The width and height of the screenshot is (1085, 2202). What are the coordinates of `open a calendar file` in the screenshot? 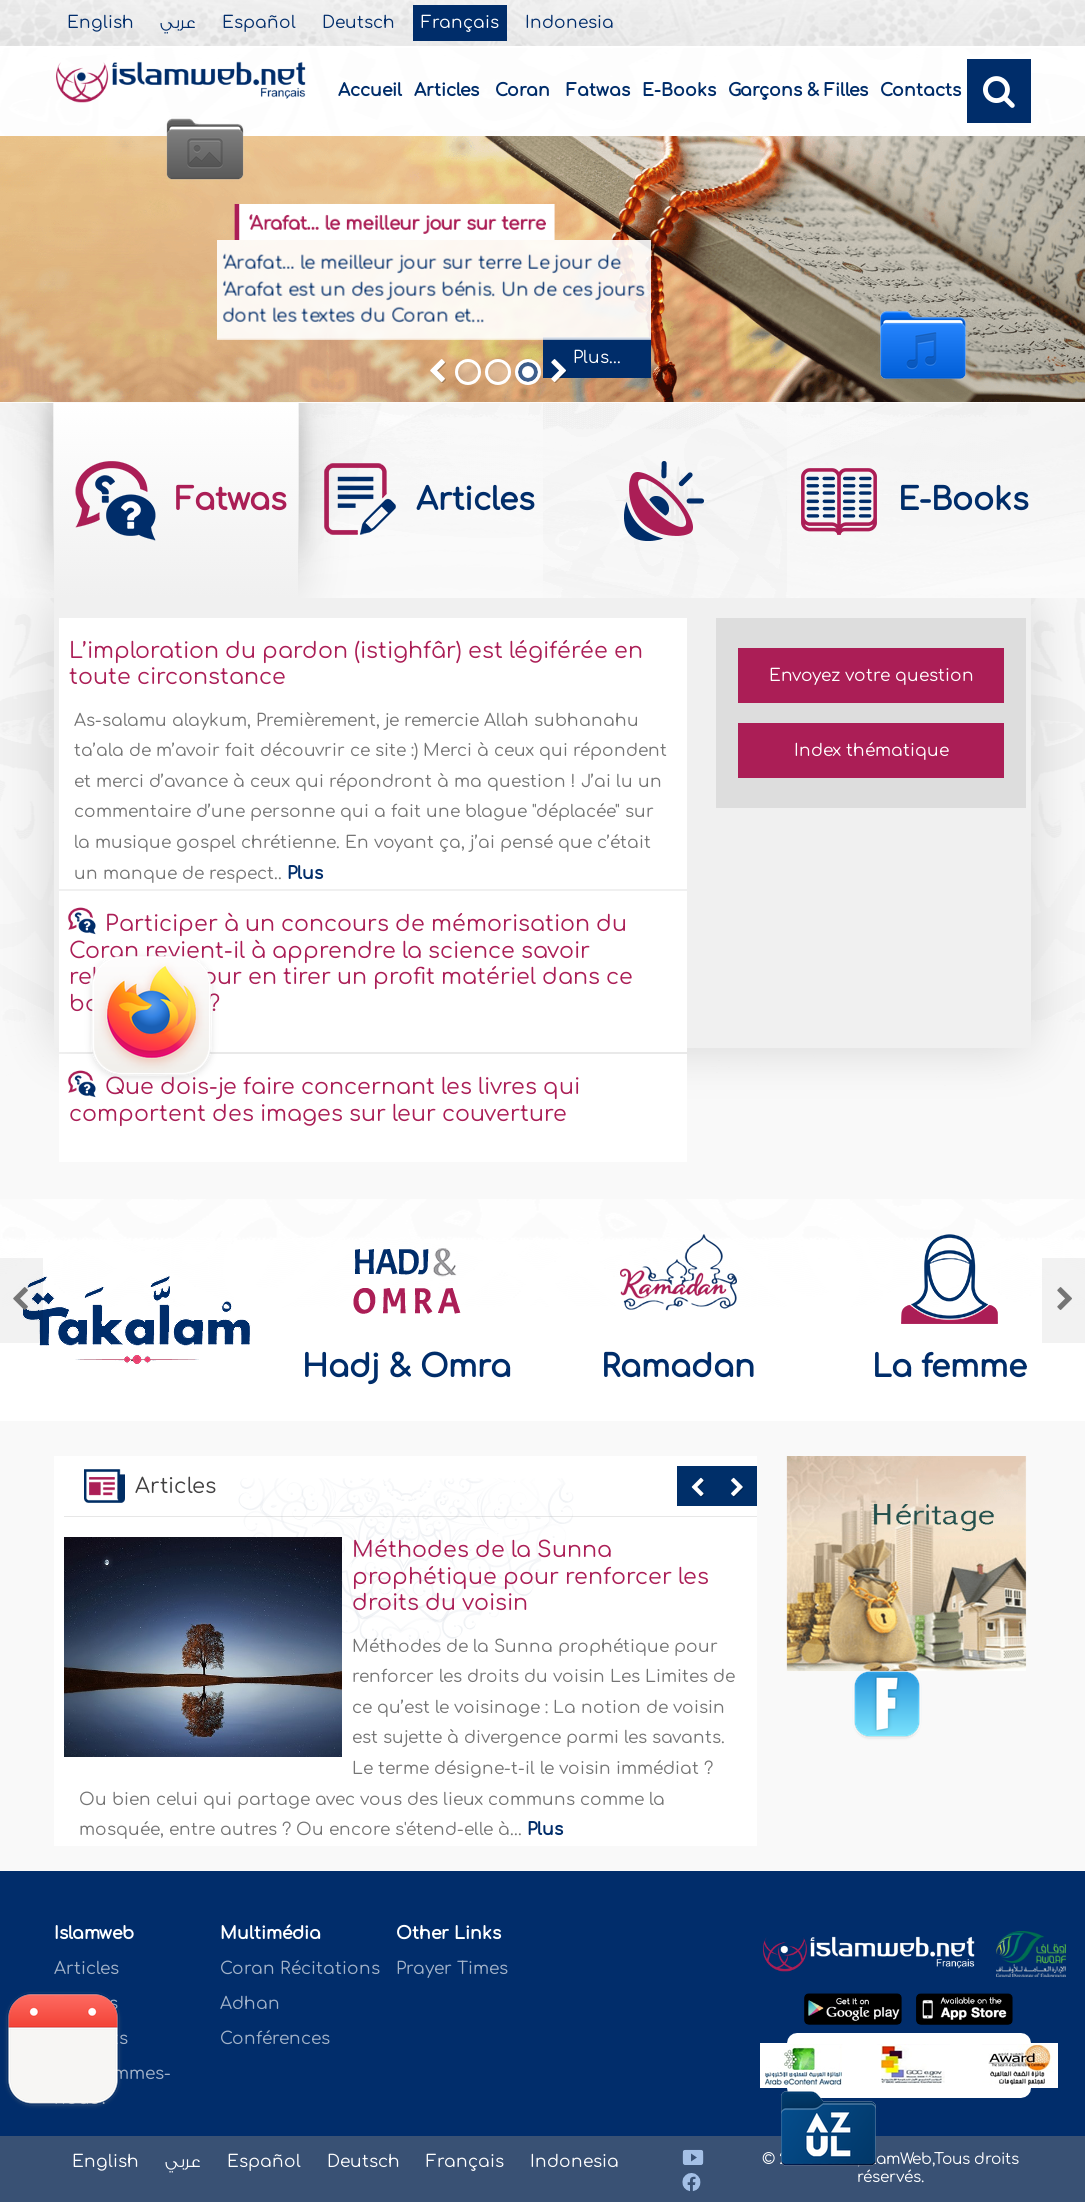 It's located at (63, 2050).